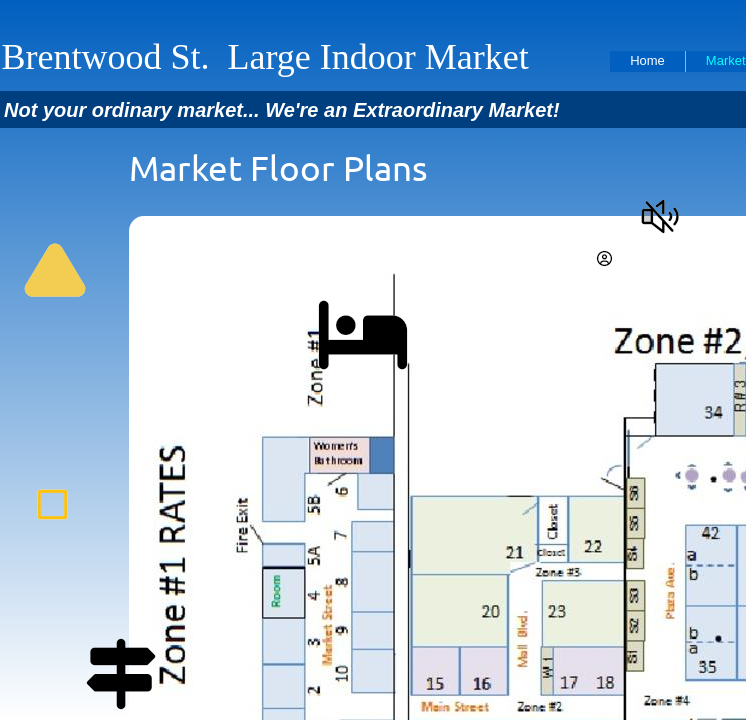  I want to click on find nearby hotels or accommodations, so click(363, 335).